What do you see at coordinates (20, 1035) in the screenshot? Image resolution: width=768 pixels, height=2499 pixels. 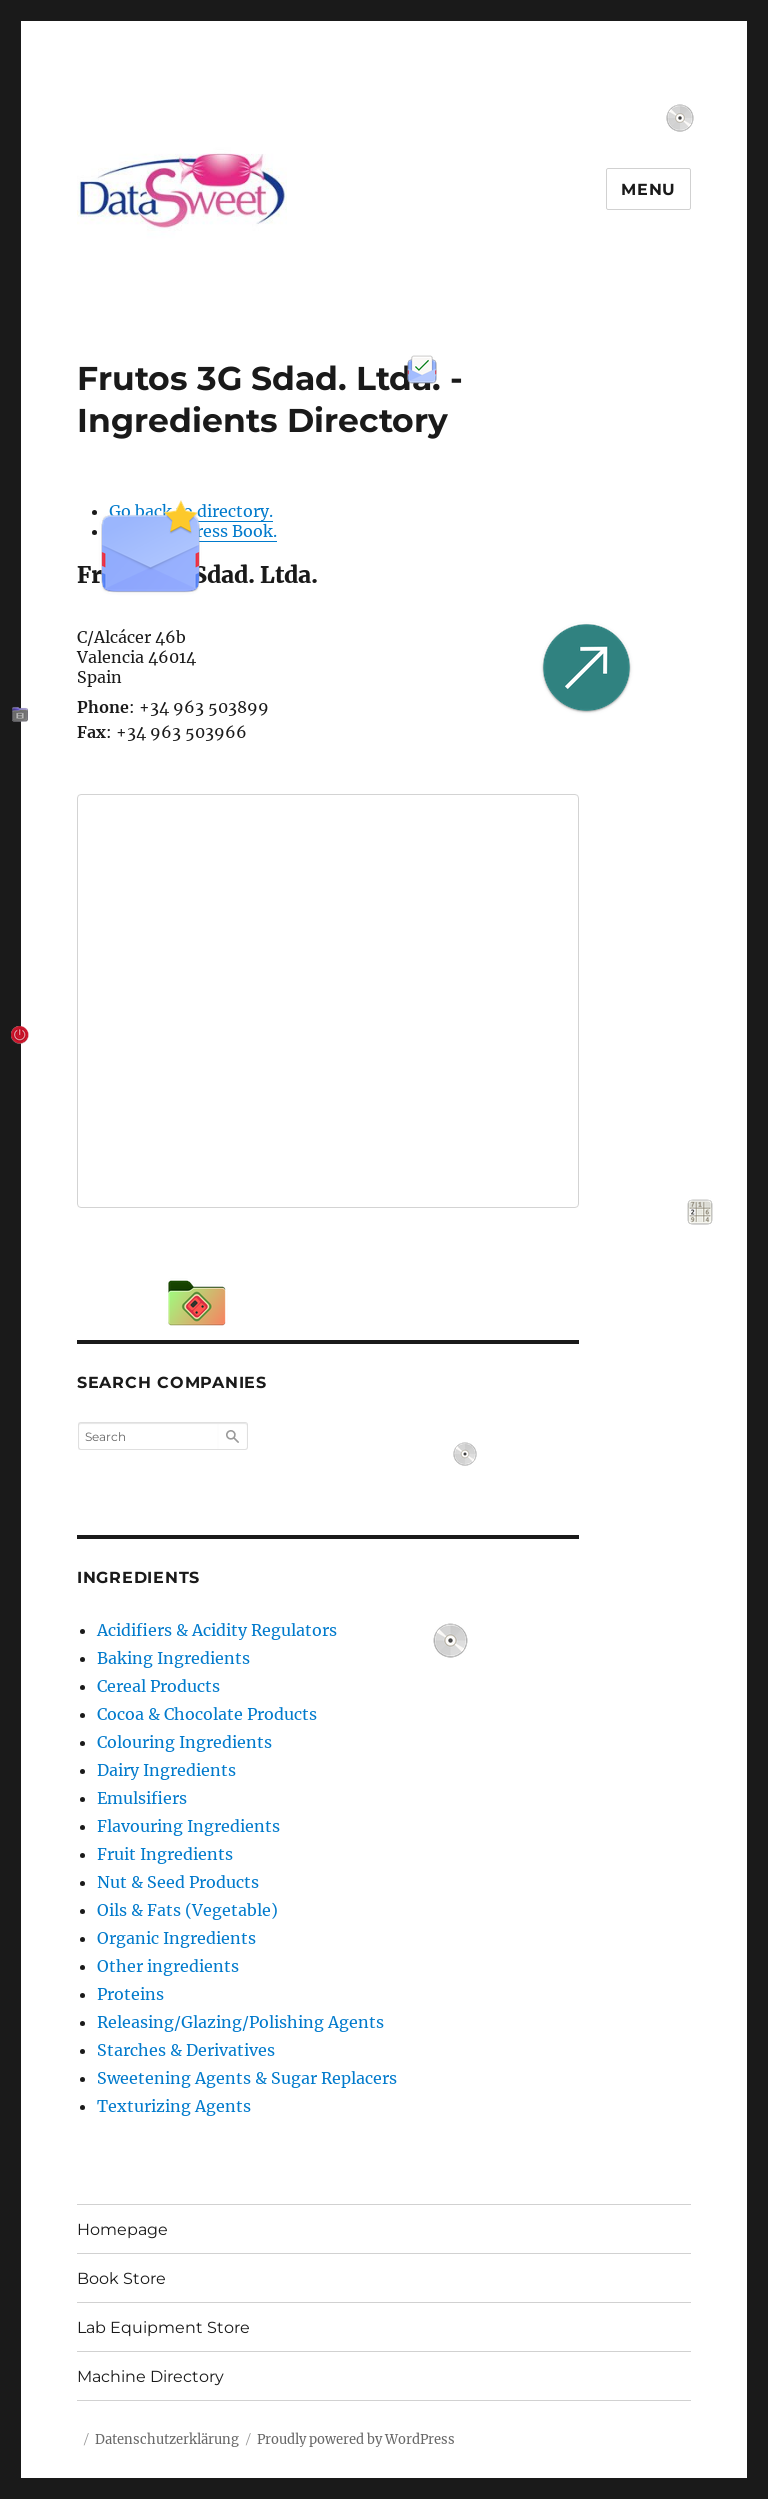 I see `shut down or power off the system` at bounding box center [20, 1035].